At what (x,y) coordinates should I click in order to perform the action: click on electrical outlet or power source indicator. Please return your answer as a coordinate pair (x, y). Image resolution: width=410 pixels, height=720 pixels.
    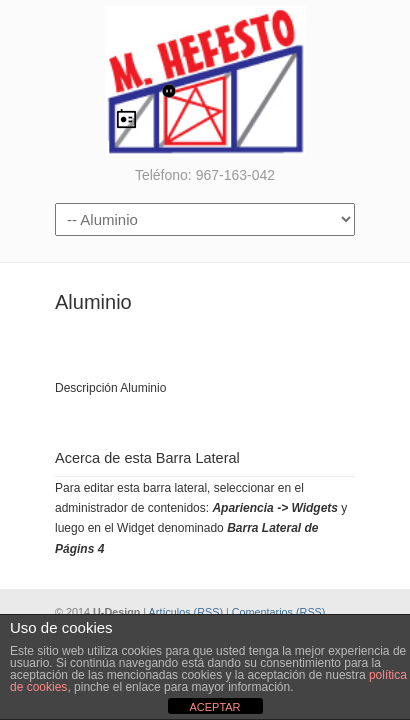
    Looking at the image, I should click on (169, 91).